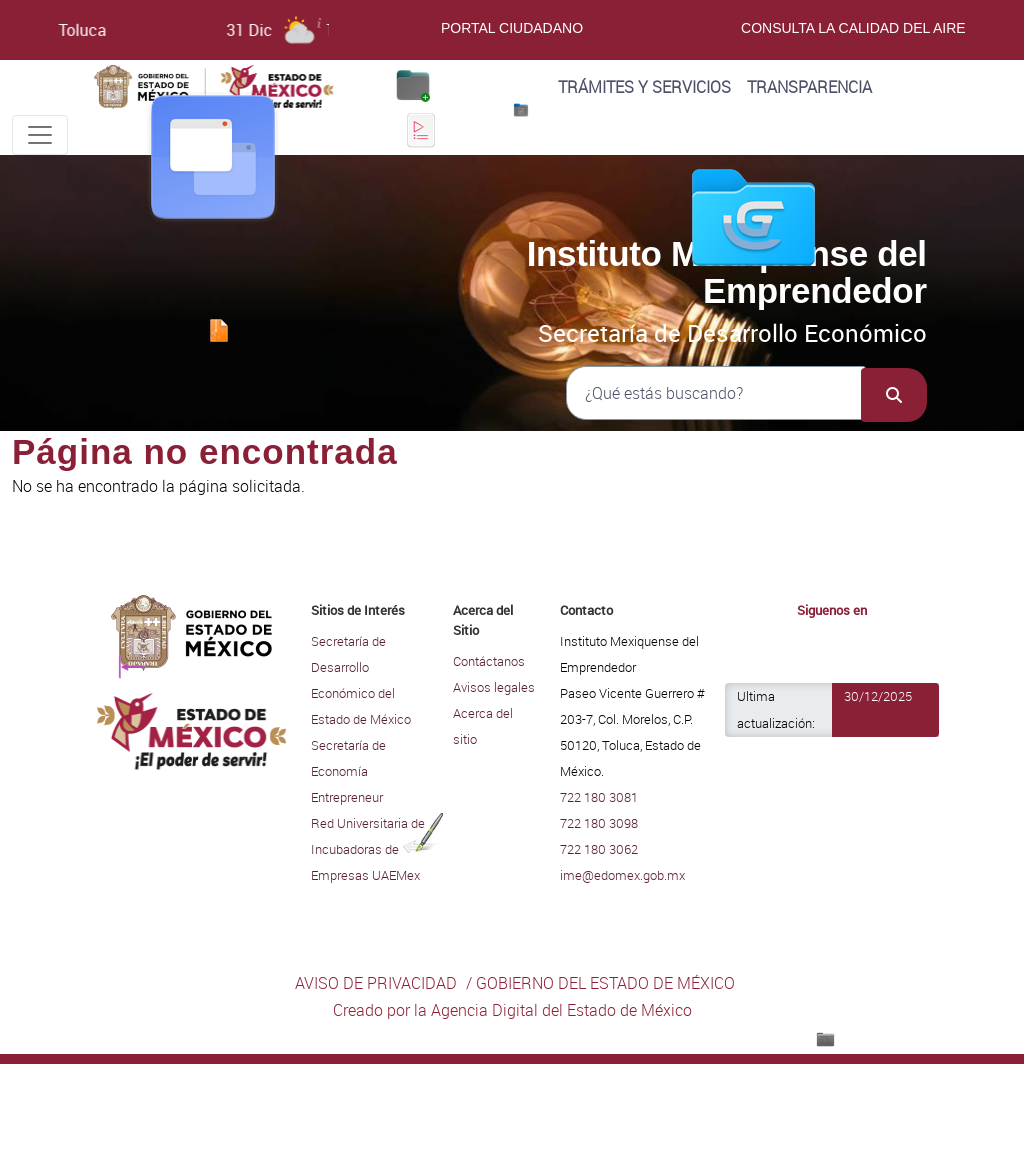 The image size is (1024, 1168). What do you see at coordinates (825, 1039) in the screenshot?
I see `open your documents folder` at bounding box center [825, 1039].